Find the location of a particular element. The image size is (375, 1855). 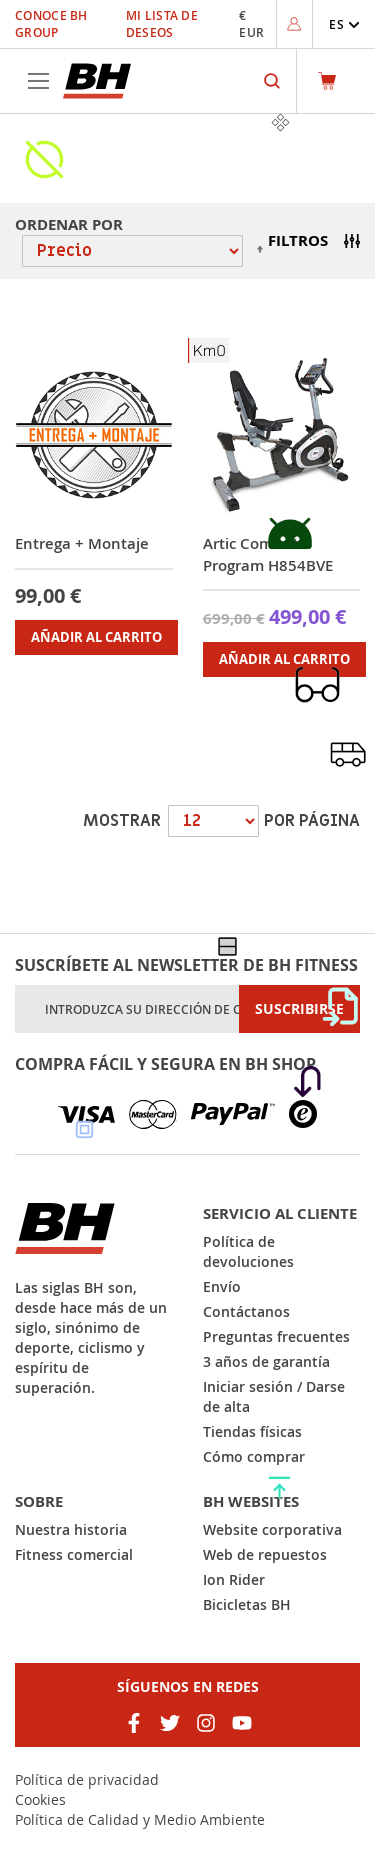

enable reading mode or reader view is located at coordinates (317, 685).